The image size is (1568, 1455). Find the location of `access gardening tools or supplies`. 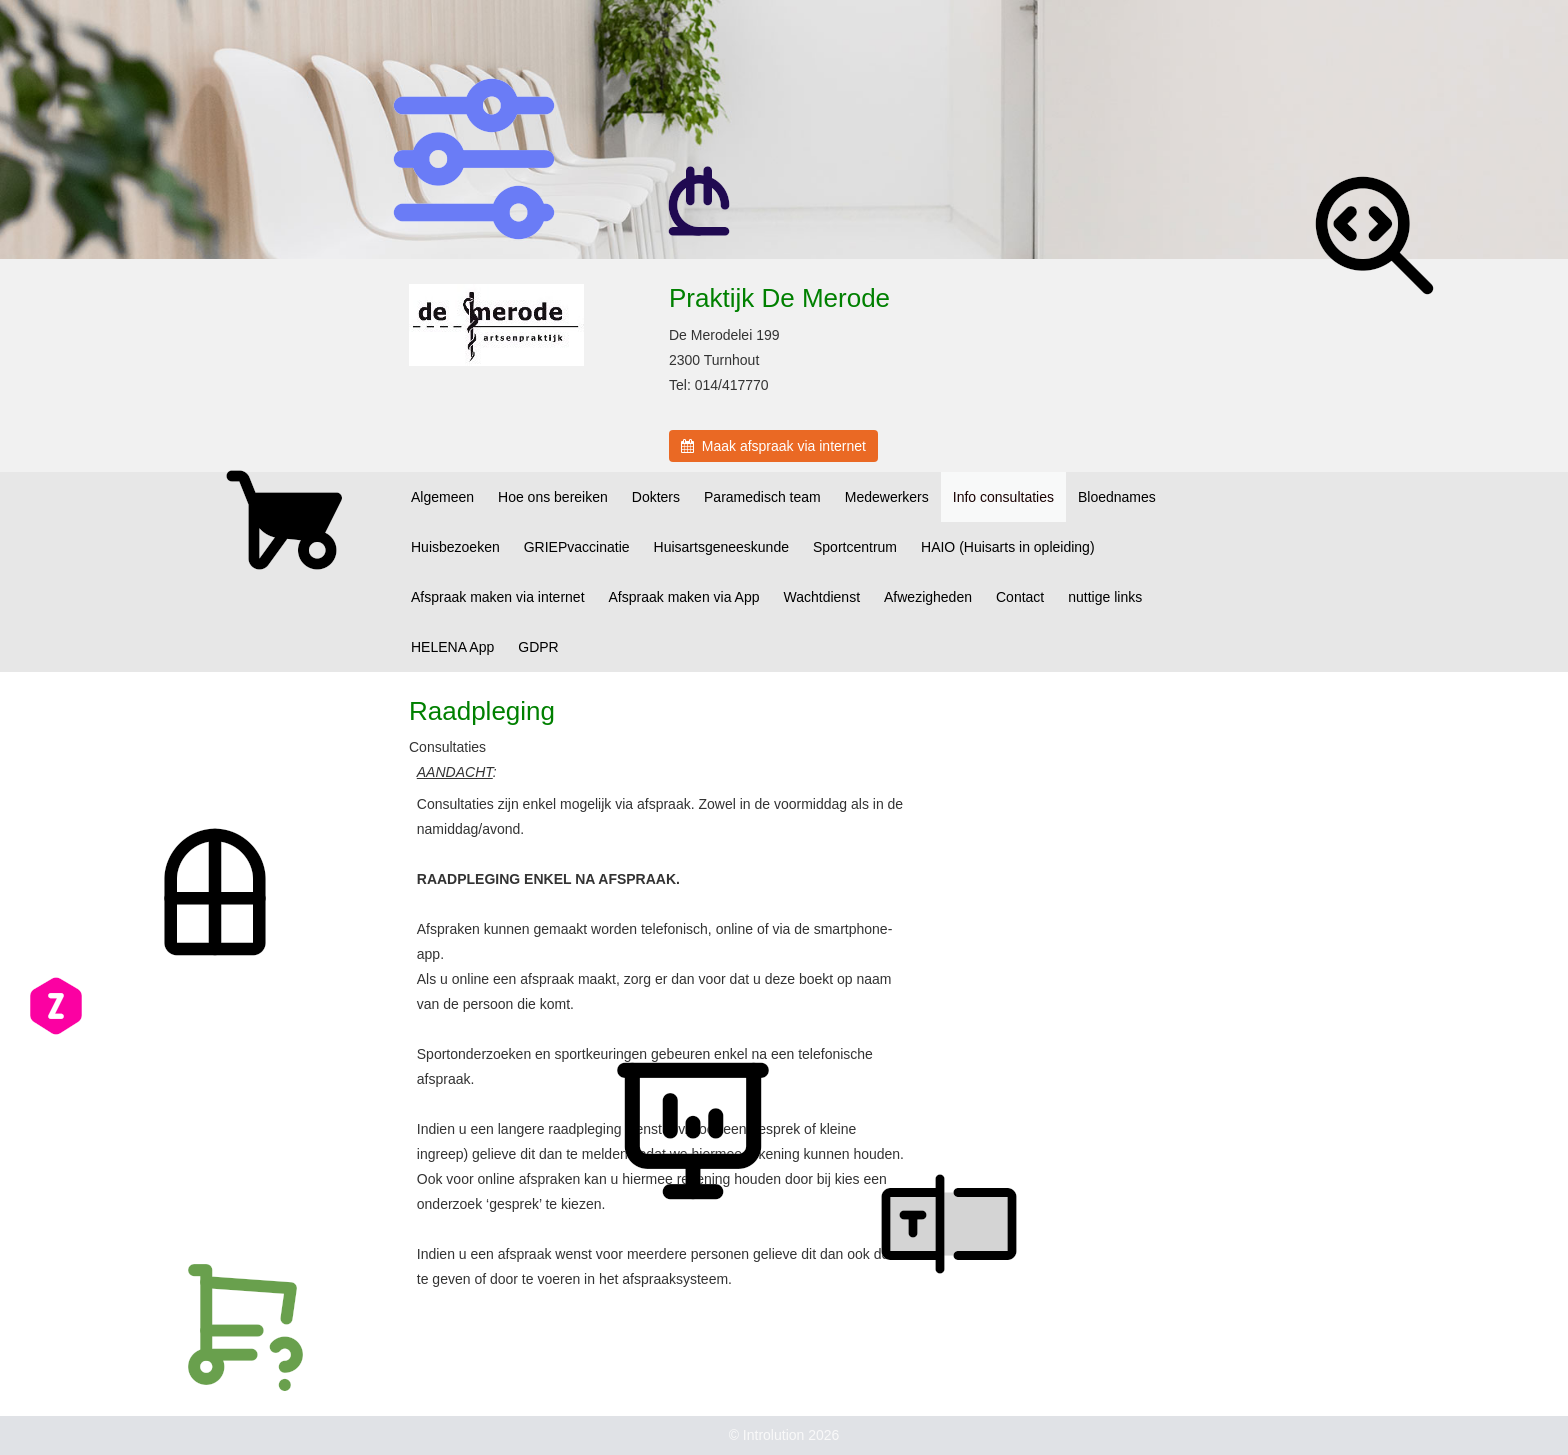

access gardening tools or supplies is located at coordinates (287, 520).